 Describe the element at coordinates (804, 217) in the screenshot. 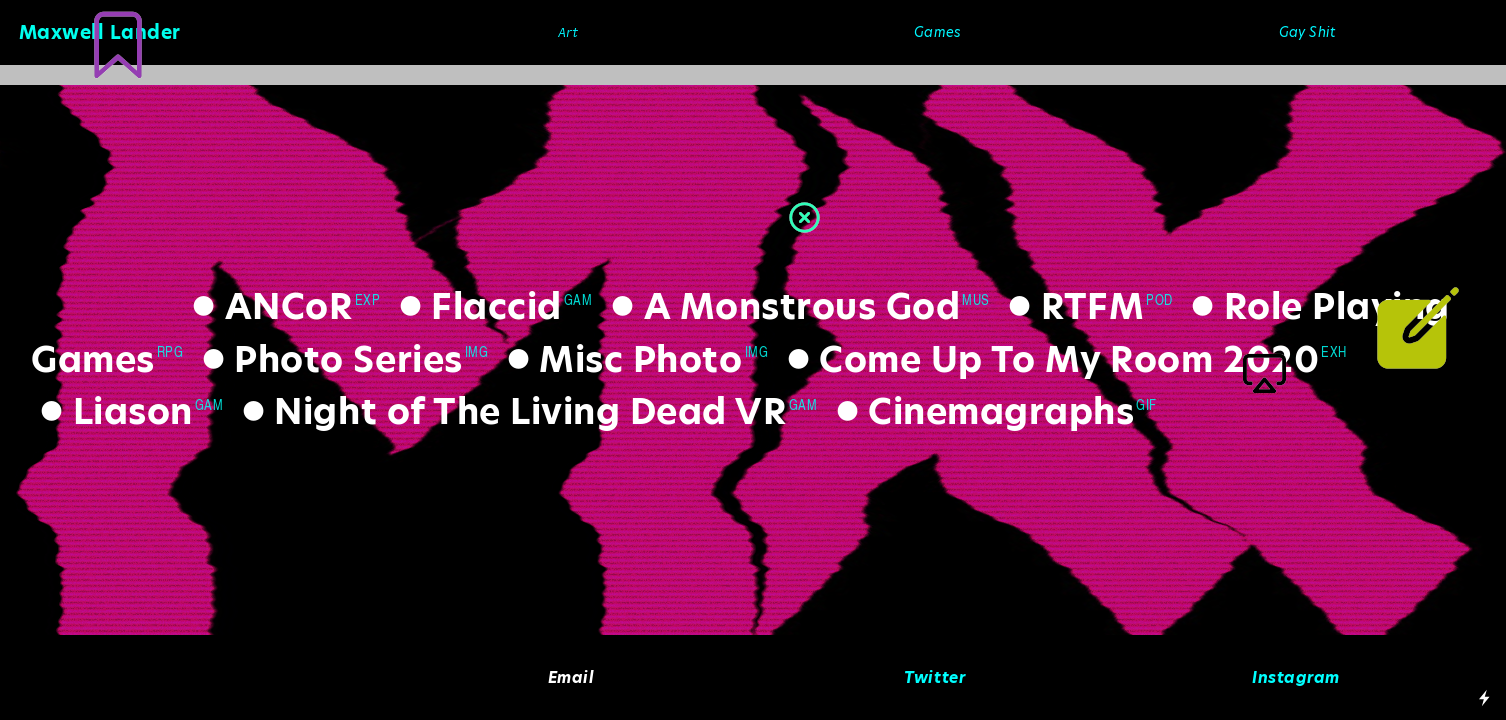

I see `close or dismiss a dialog` at that location.